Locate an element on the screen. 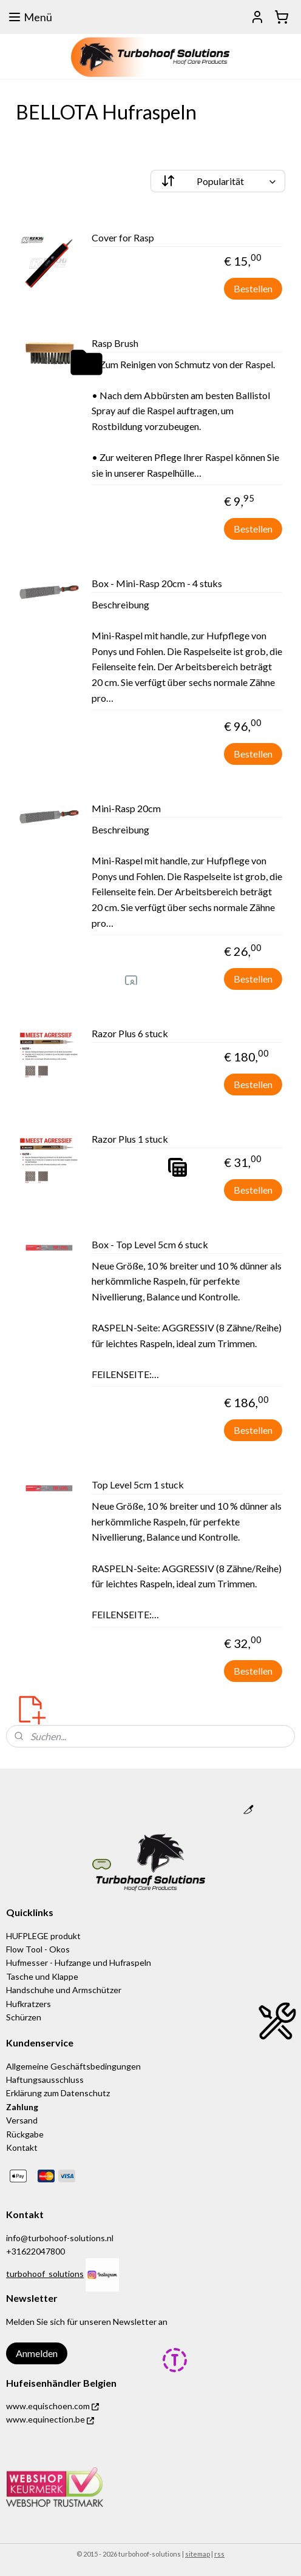 This screenshot has height=2576, width=301. create a new file is located at coordinates (30, 1709).